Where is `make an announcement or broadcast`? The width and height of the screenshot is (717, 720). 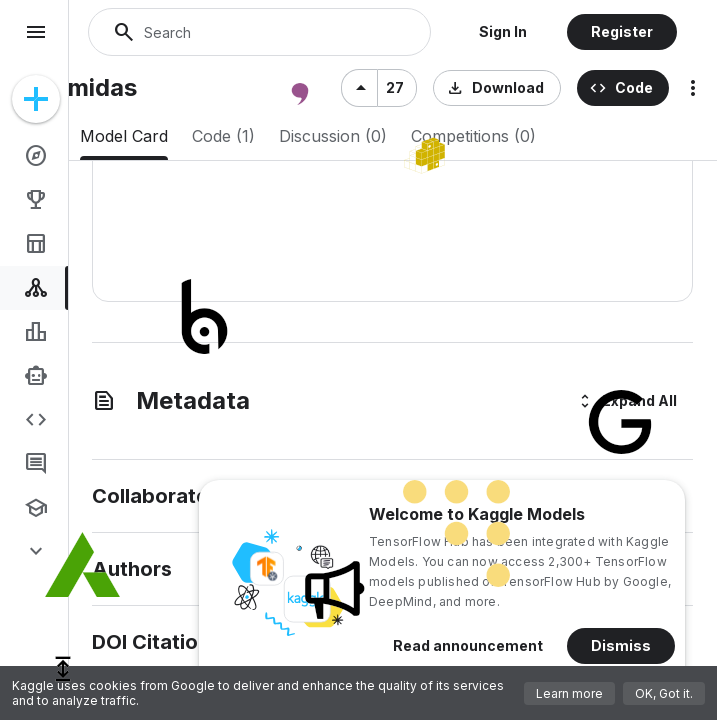
make an announcement or broadcast is located at coordinates (332, 588).